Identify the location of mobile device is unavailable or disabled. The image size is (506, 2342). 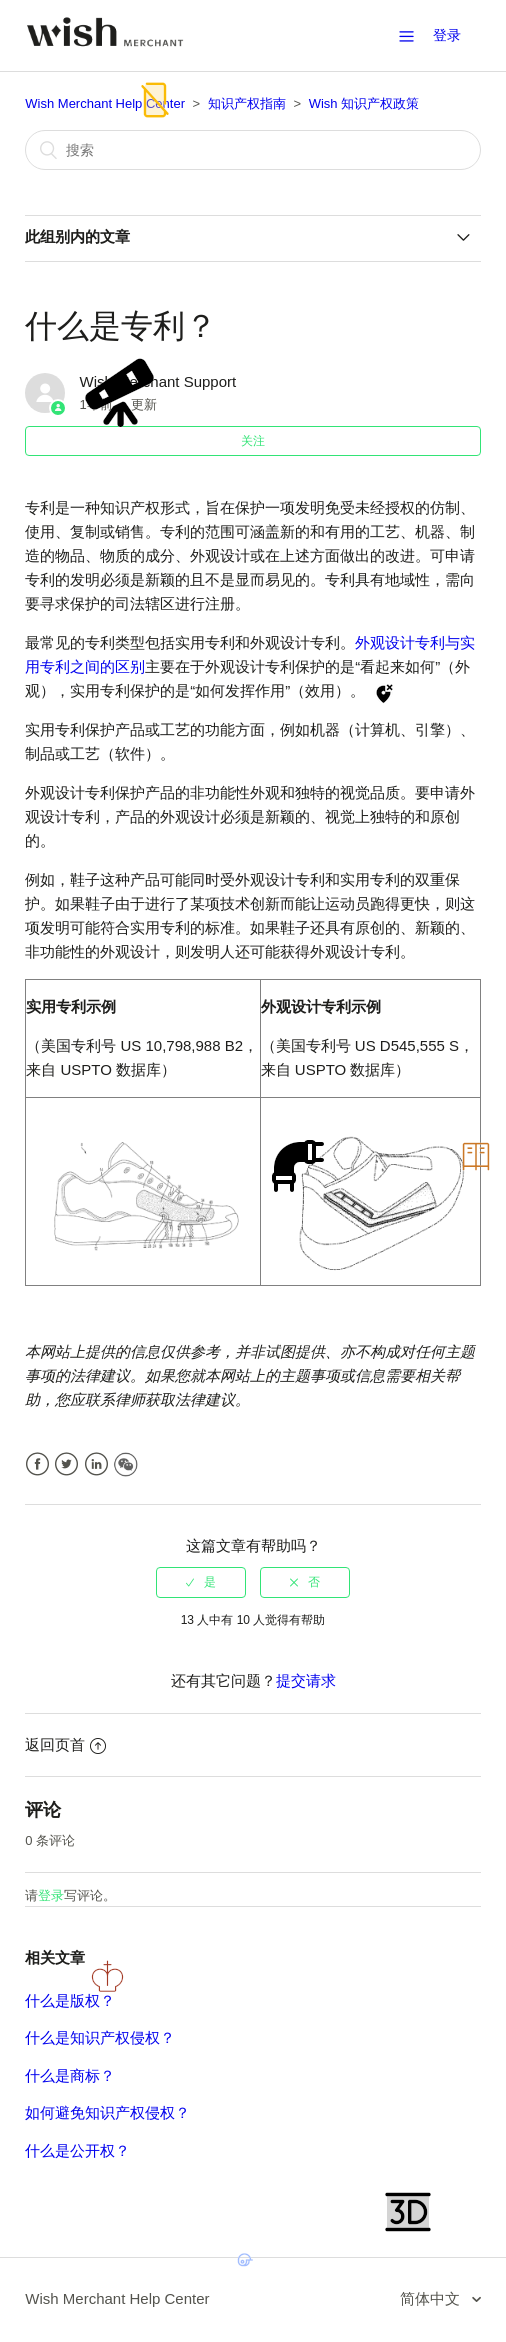
(155, 100).